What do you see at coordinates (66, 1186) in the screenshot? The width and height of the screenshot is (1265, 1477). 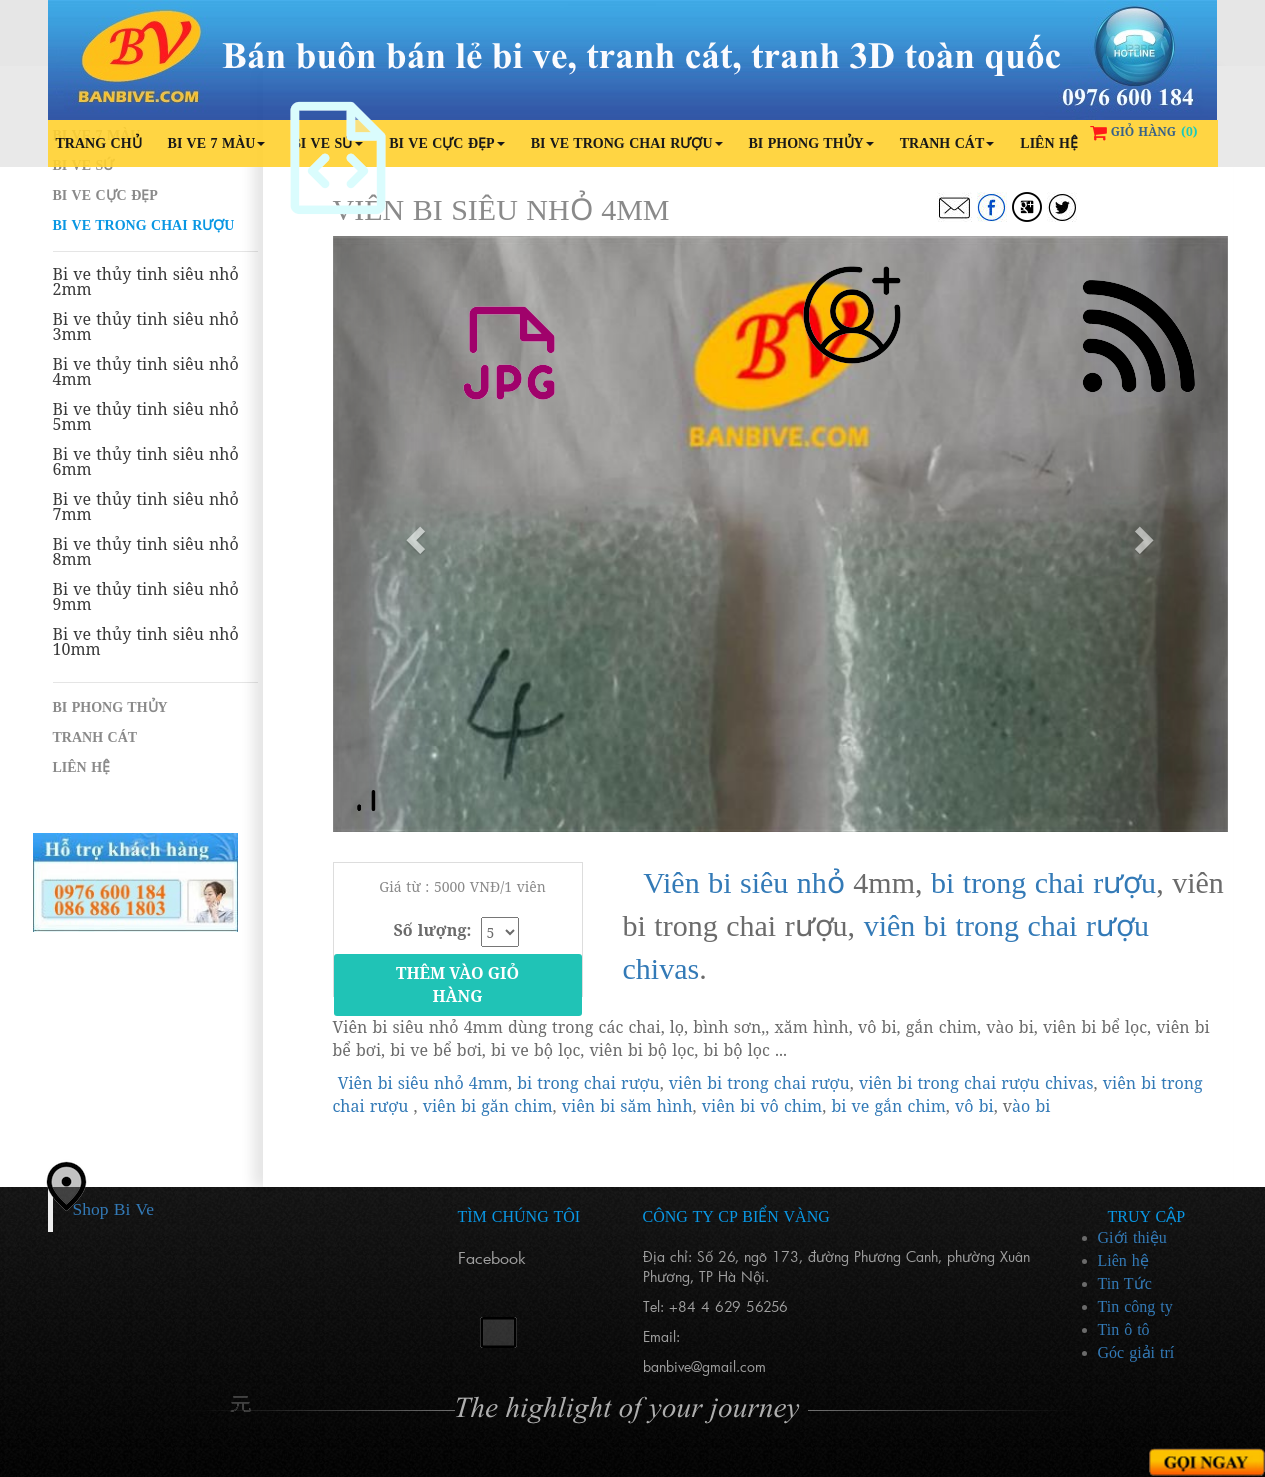 I see `view or select a location on the map` at bounding box center [66, 1186].